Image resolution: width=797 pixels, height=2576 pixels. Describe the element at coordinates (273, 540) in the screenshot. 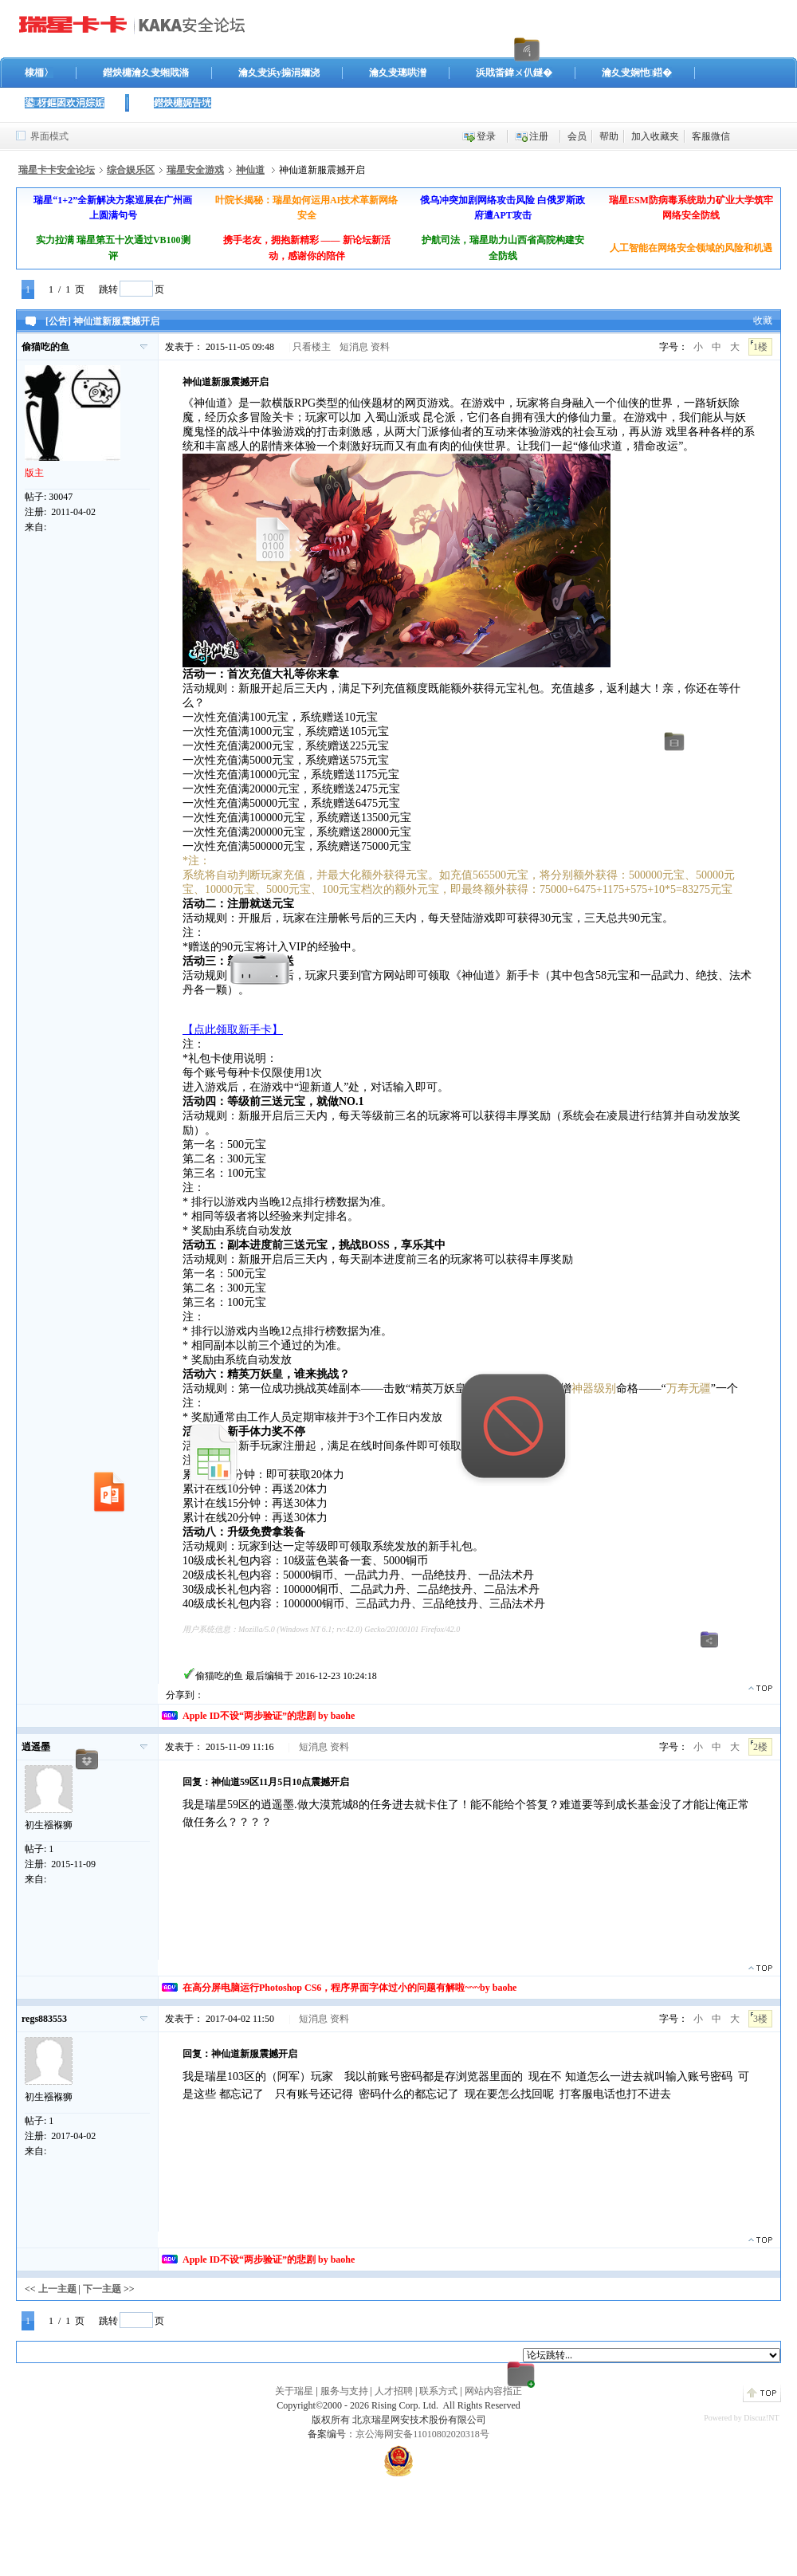

I see `generic binary or data file` at that location.